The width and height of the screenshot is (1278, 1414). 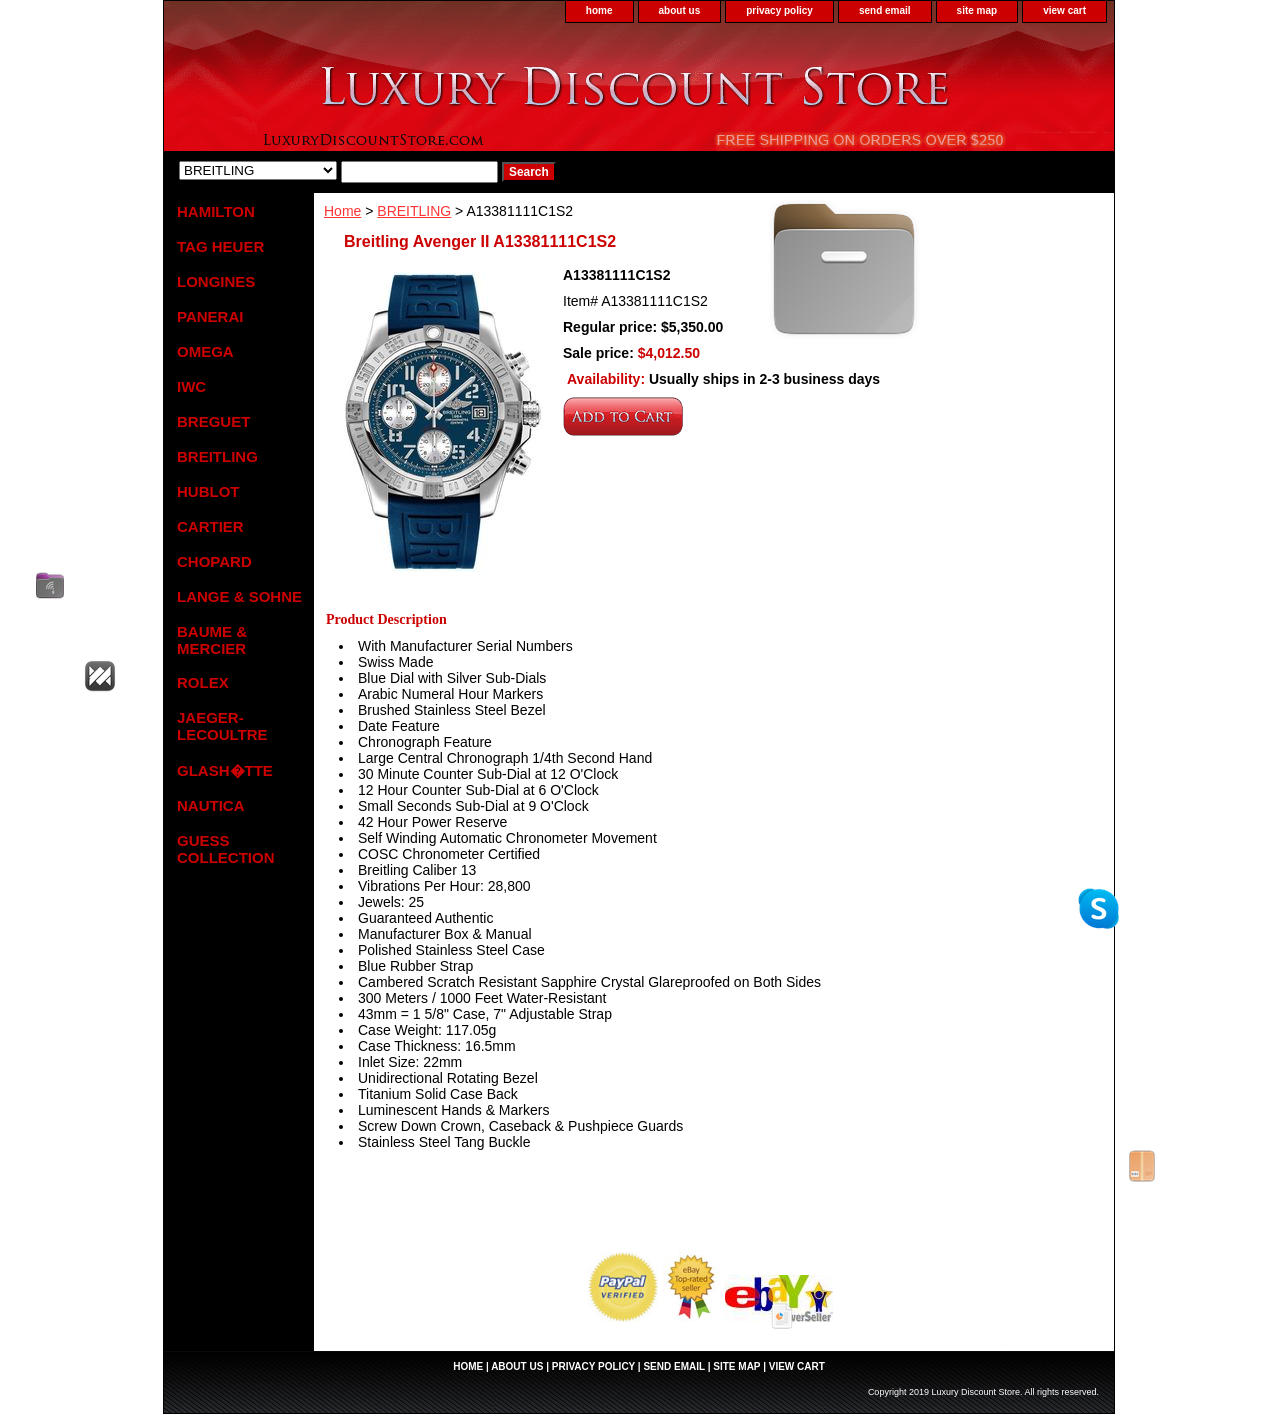 I want to click on launch Dota Underlords game, so click(x=100, y=676).